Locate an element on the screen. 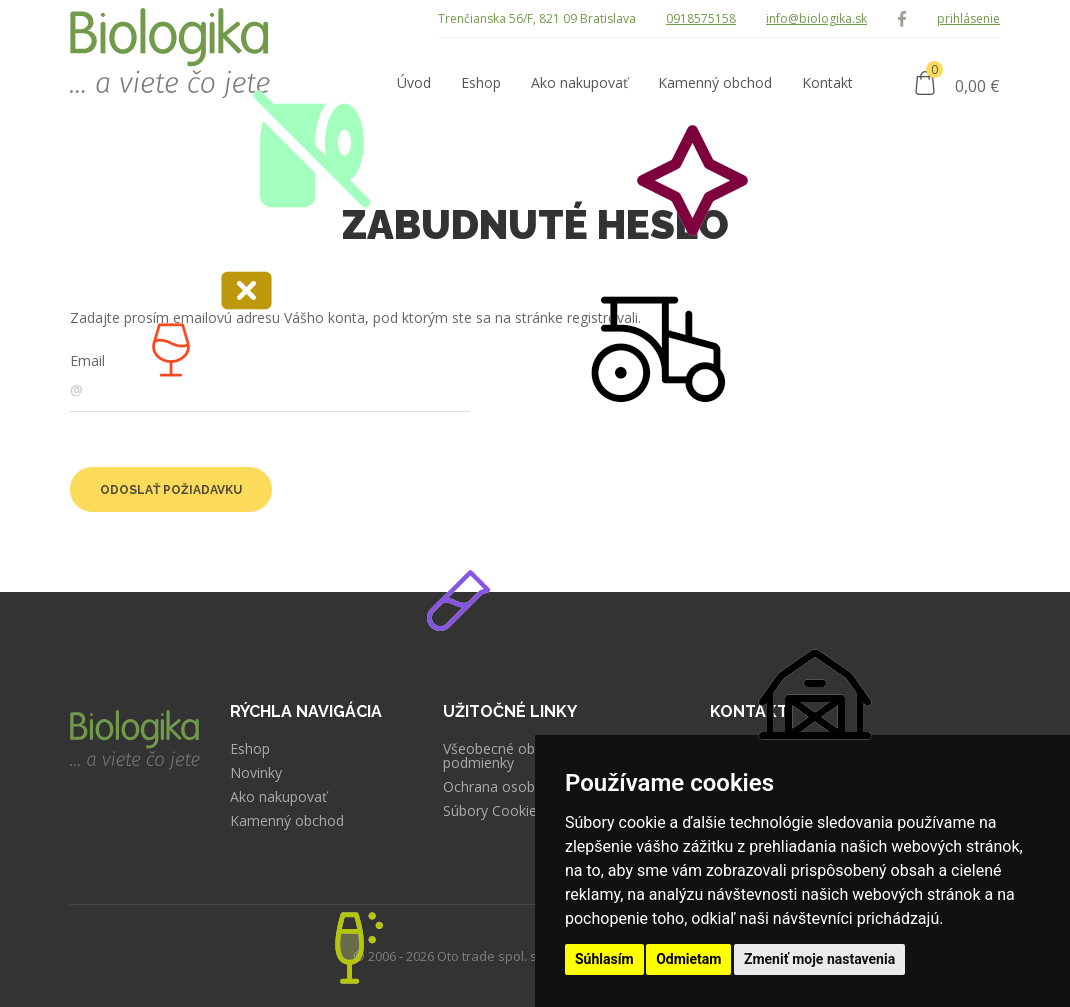 This screenshot has width=1070, height=1007. indicates toilet paper is out of stock or unavailable is located at coordinates (312, 149).